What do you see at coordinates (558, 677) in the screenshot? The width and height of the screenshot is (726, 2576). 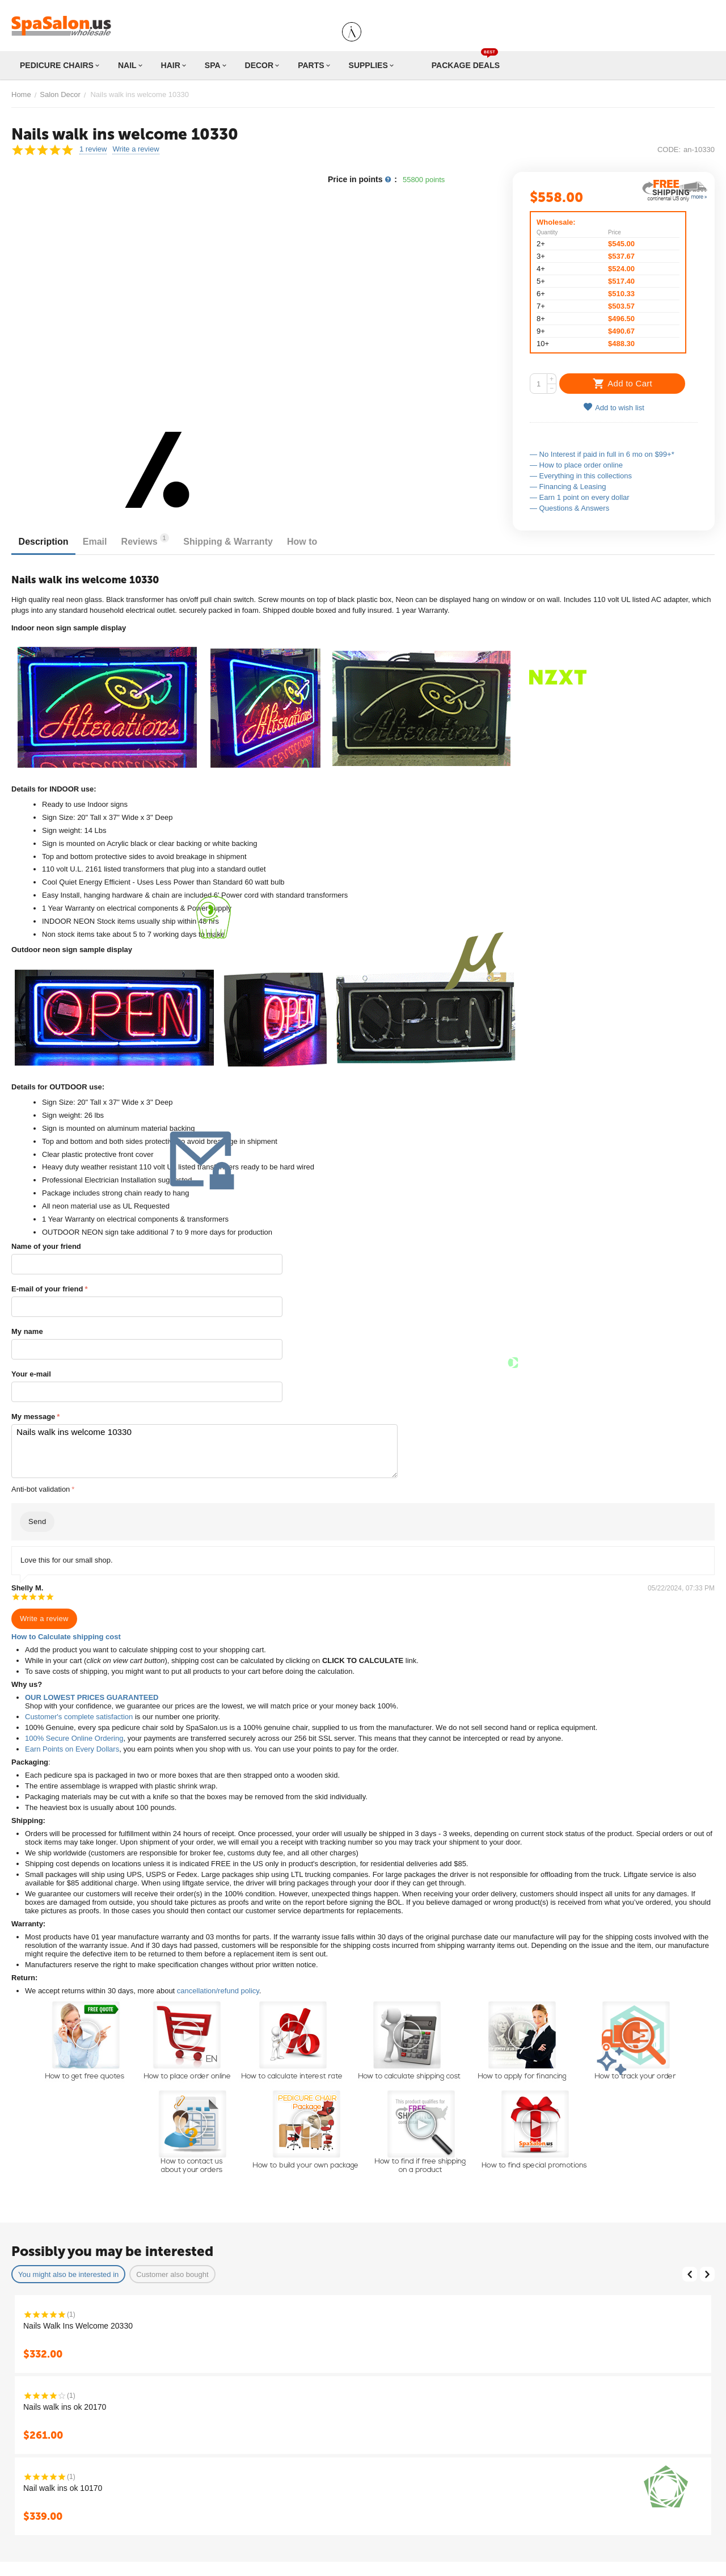 I see `NZXT brand logo` at bounding box center [558, 677].